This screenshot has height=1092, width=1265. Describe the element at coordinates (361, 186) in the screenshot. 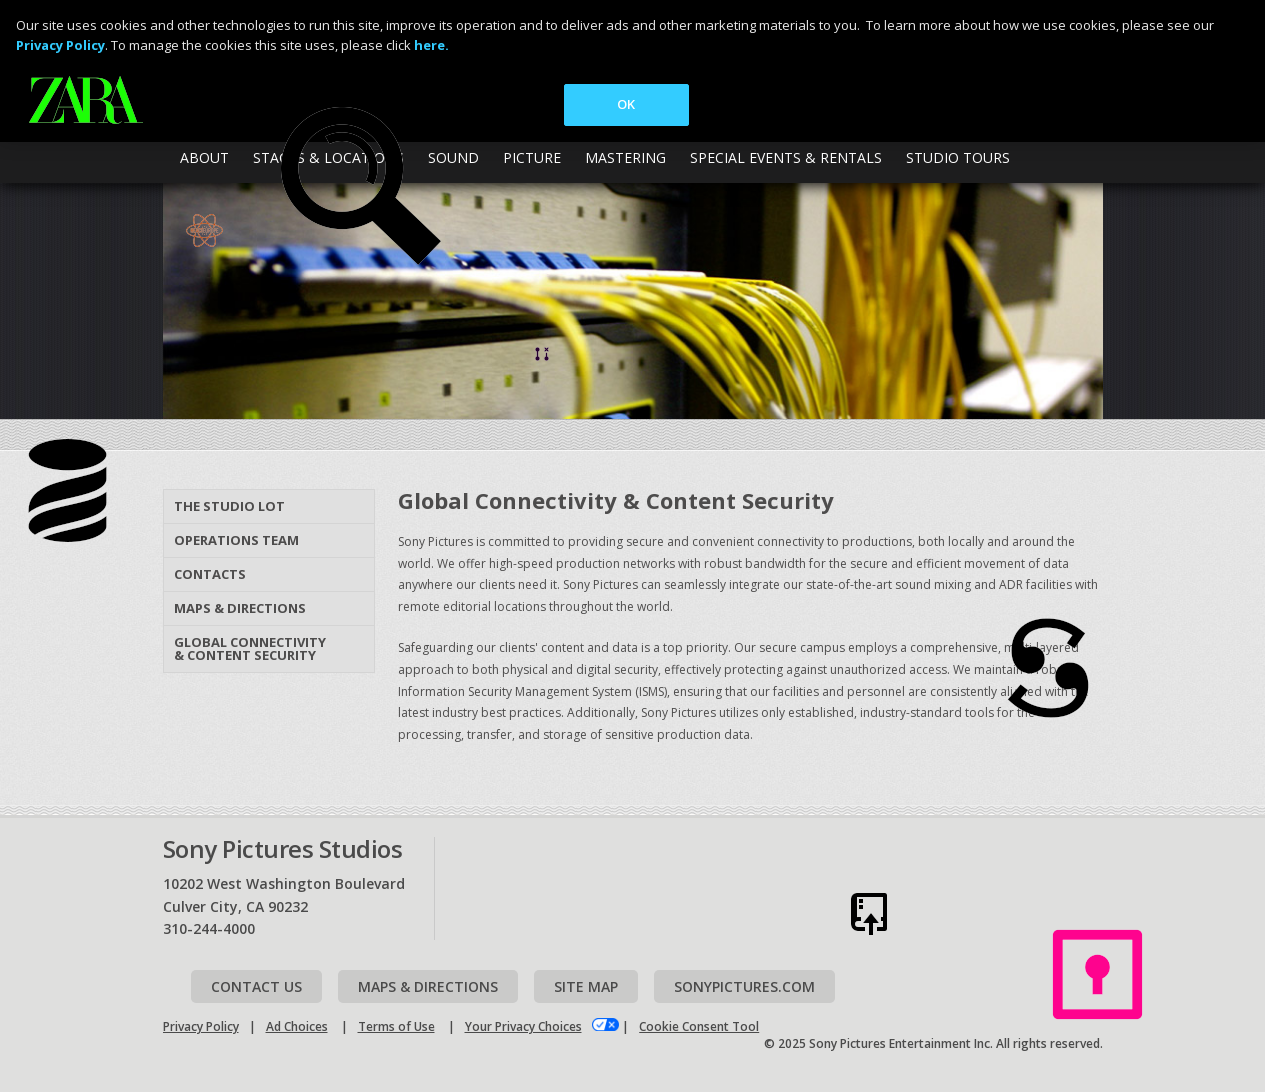

I see `open SearXNG privacy-focused search engine` at that location.